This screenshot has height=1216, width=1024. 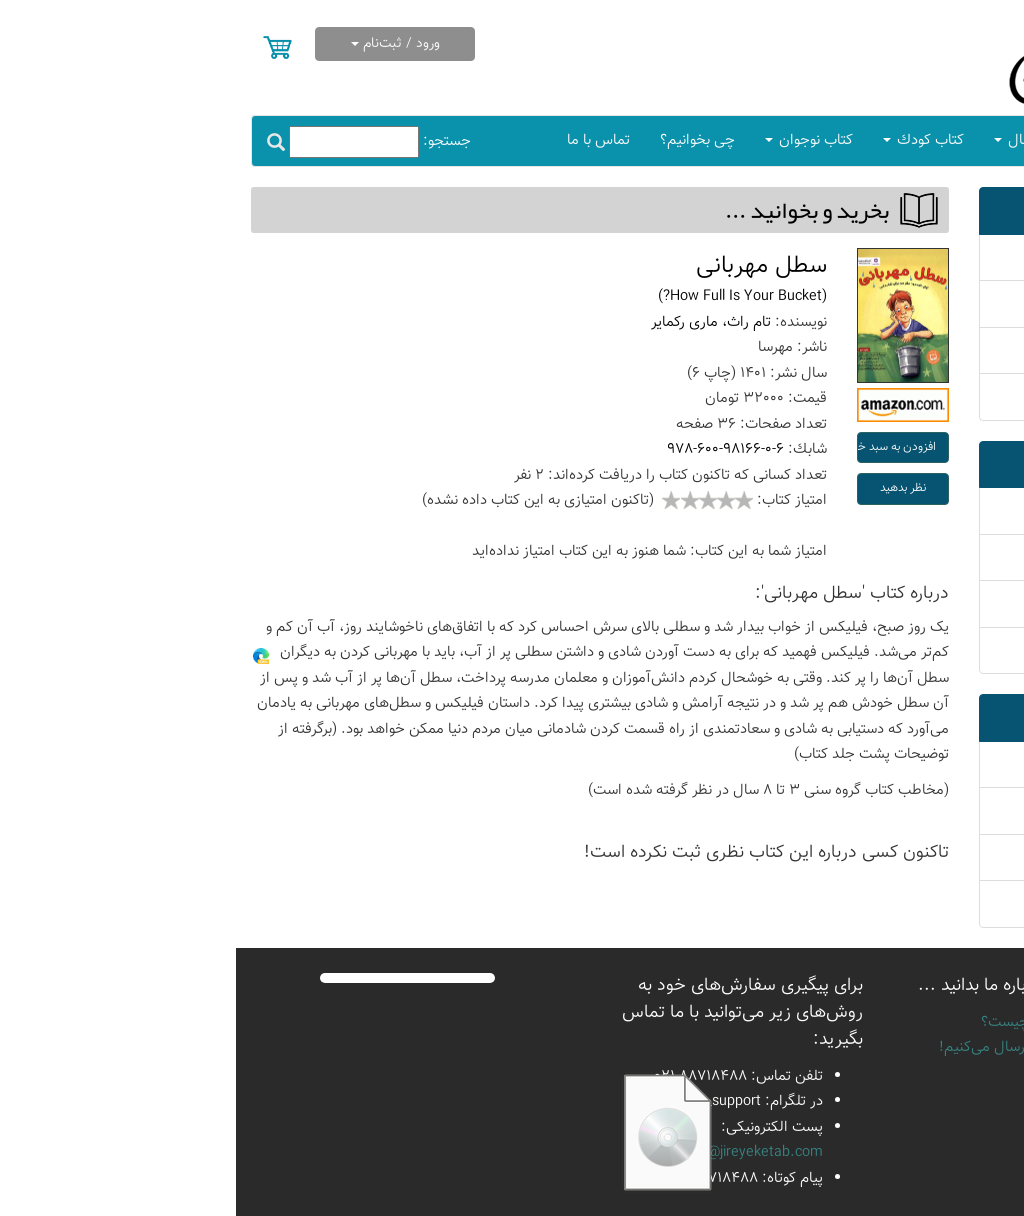 I want to click on open microsoft edge canary browser, so click(x=261, y=656).